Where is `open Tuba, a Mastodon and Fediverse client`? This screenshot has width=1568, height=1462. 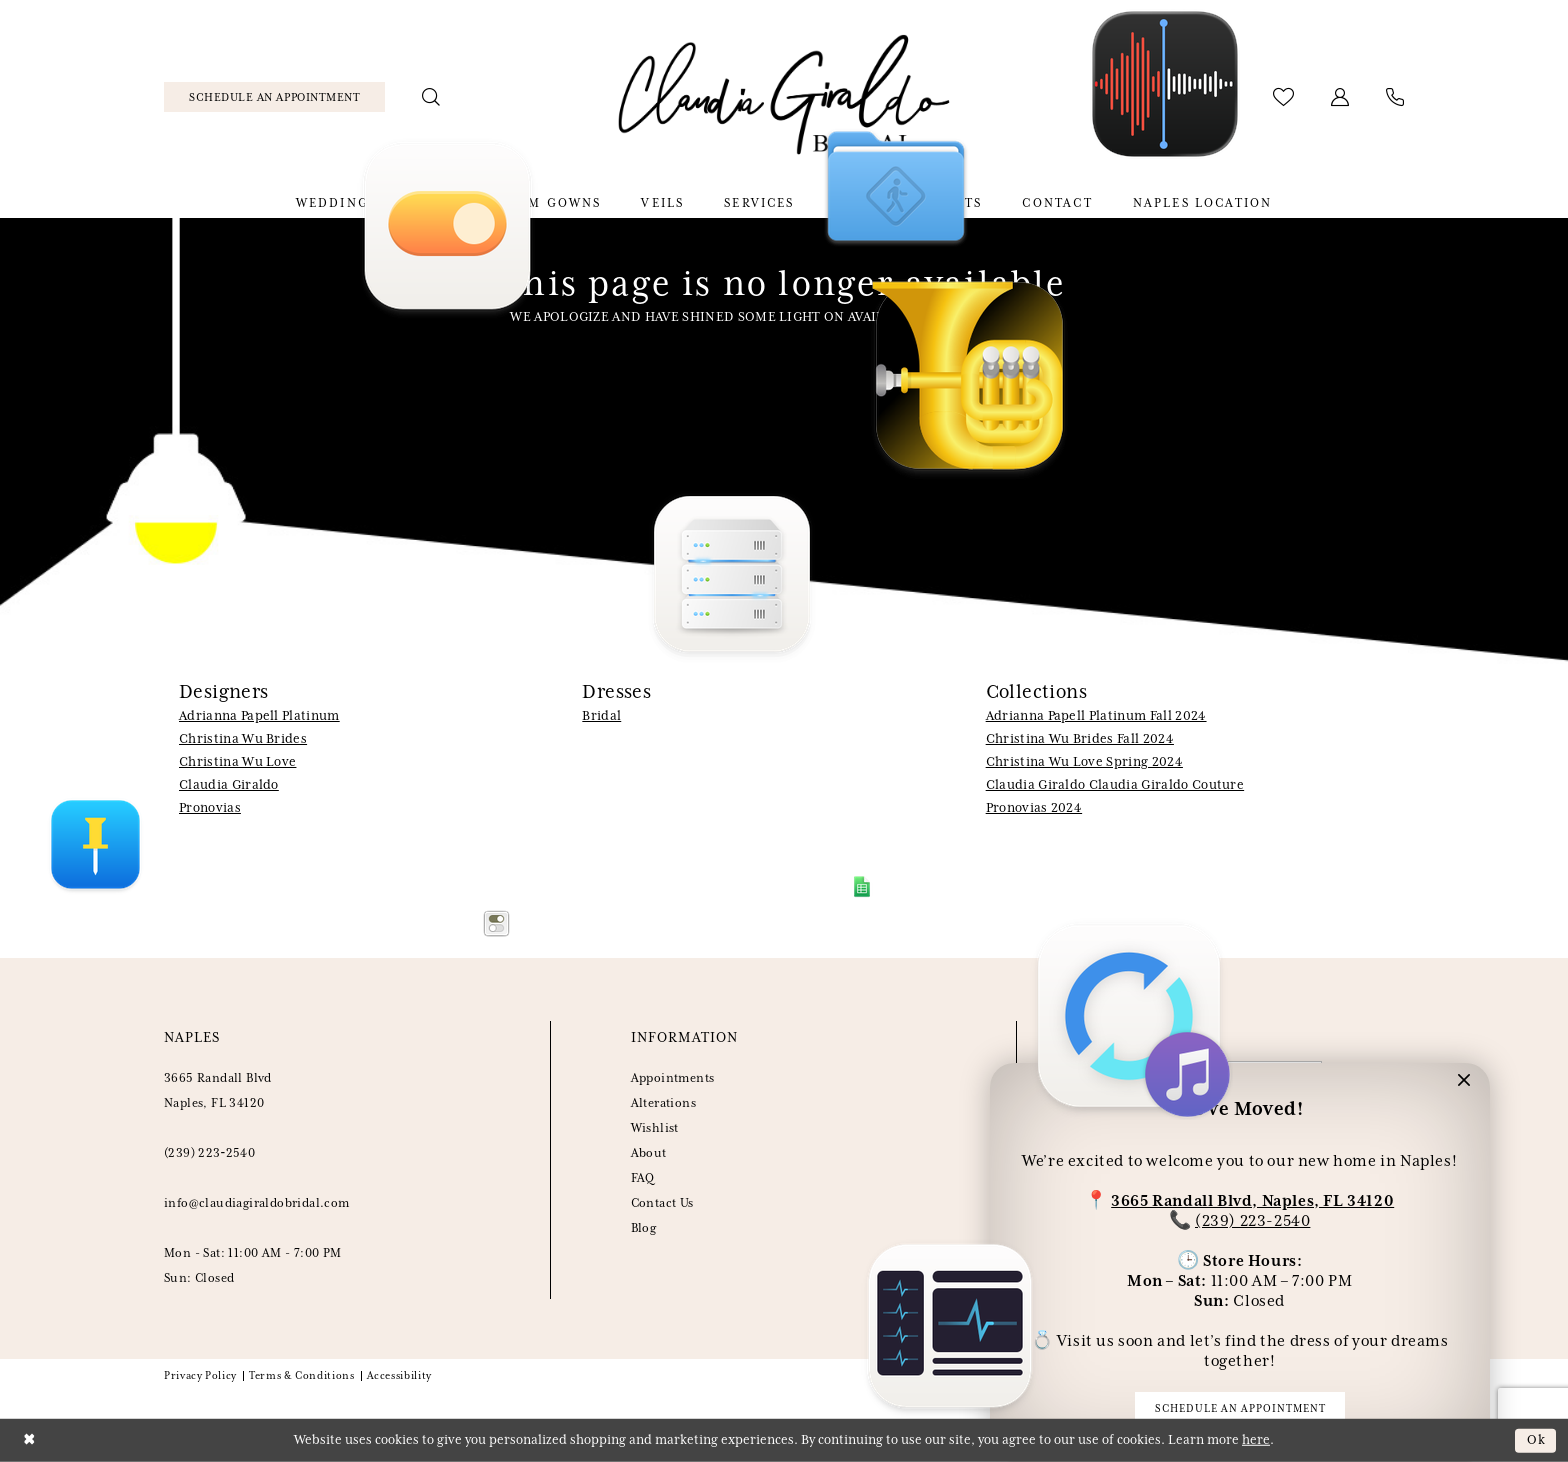
open Tuba, a Mastodon and Fediverse client is located at coordinates (969, 375).